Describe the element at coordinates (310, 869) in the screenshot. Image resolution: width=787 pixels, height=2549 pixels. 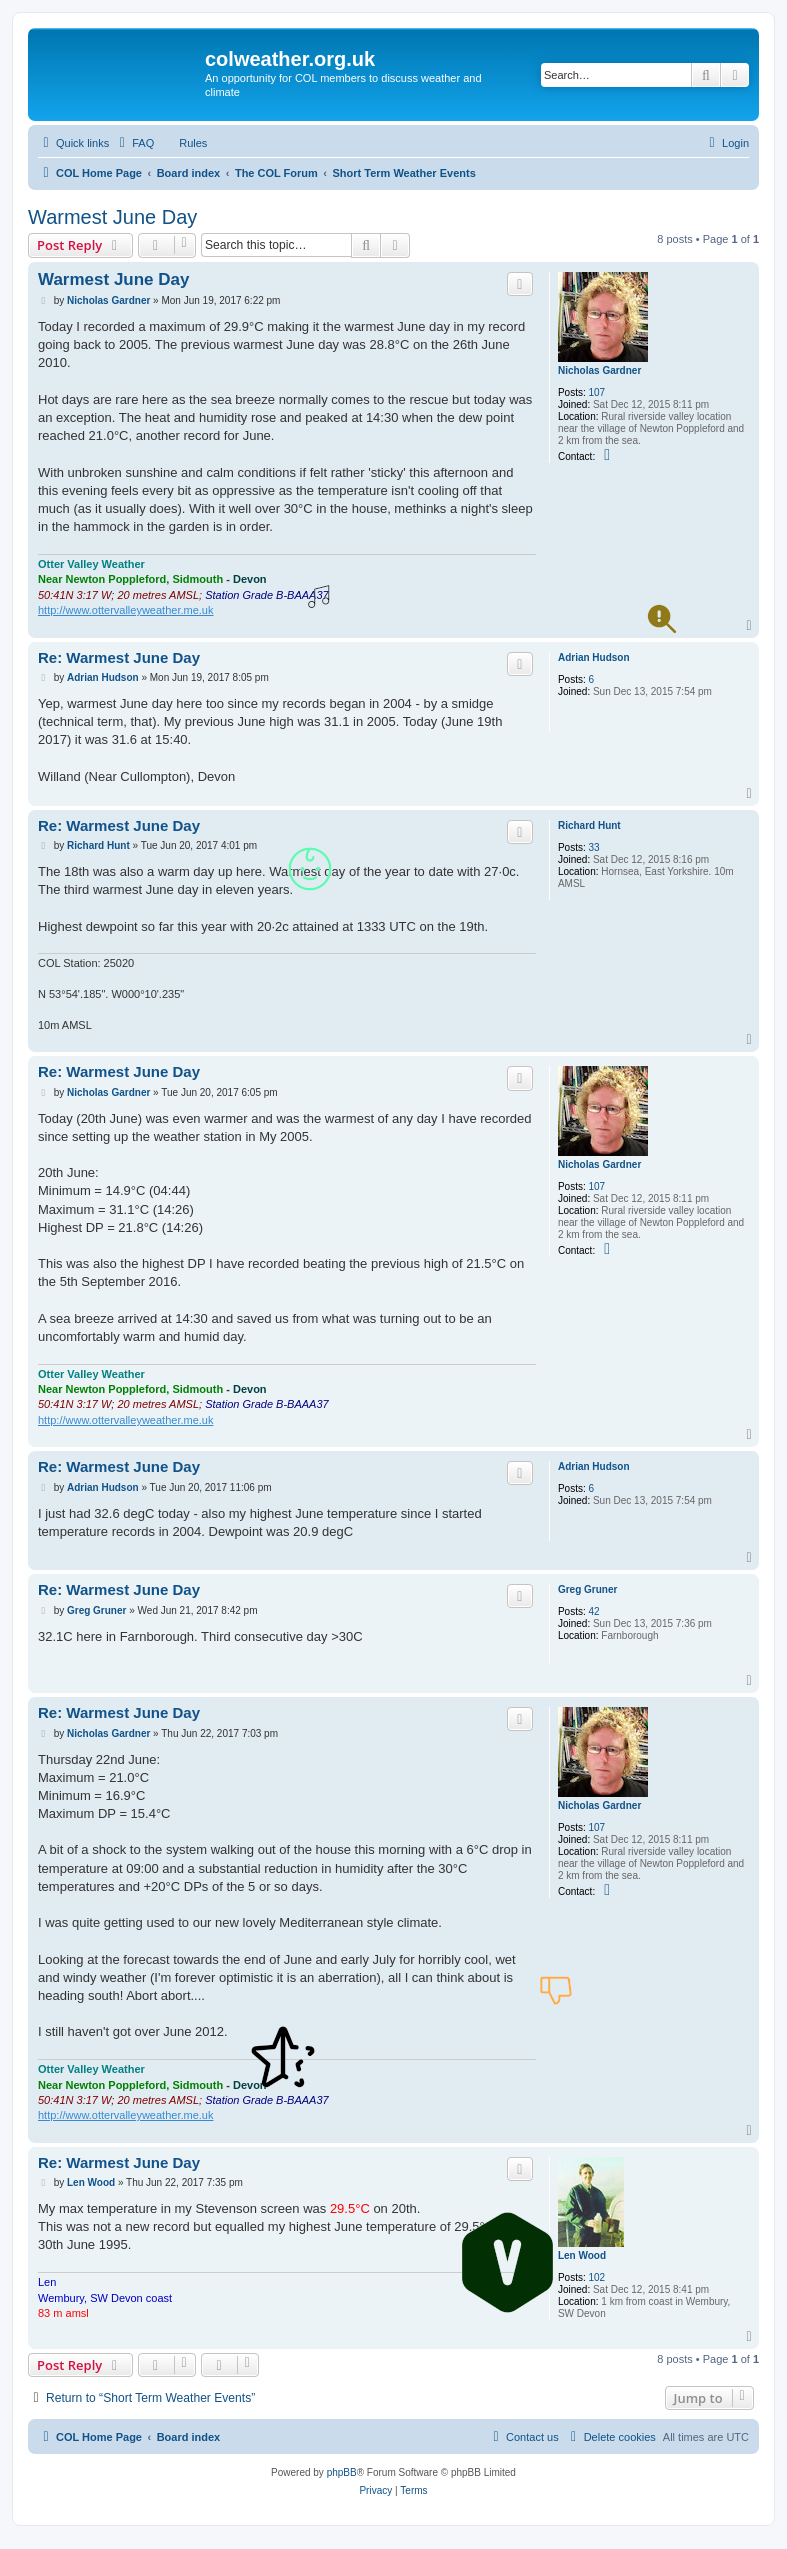
I see `access baby or child-related features` at that location.